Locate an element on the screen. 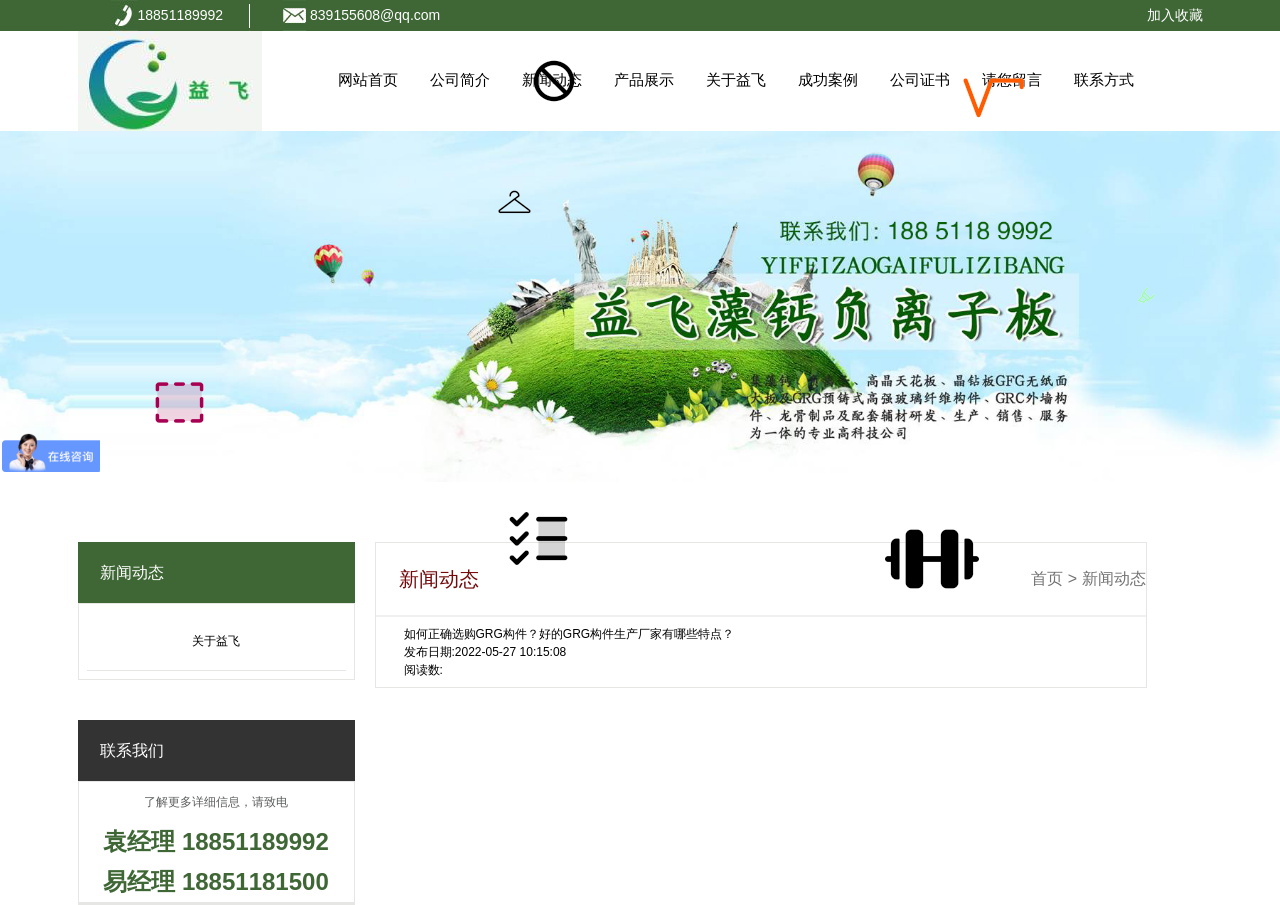  access wardrobe or clothing options is located at coordinates (514, 203).